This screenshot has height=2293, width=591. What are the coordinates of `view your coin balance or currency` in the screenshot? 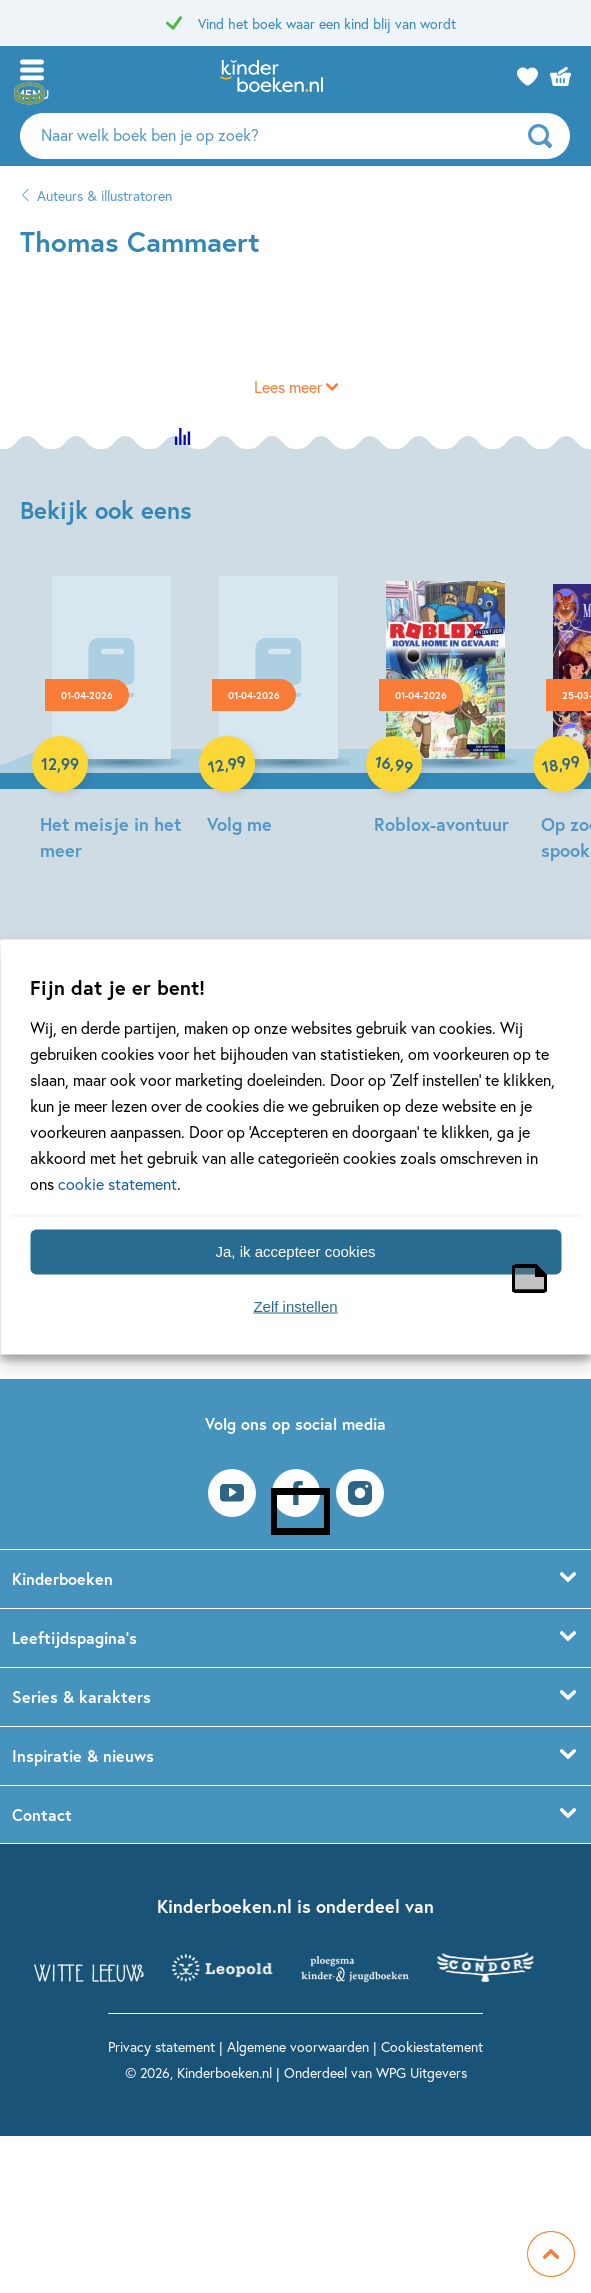 It's located at (29, 93).